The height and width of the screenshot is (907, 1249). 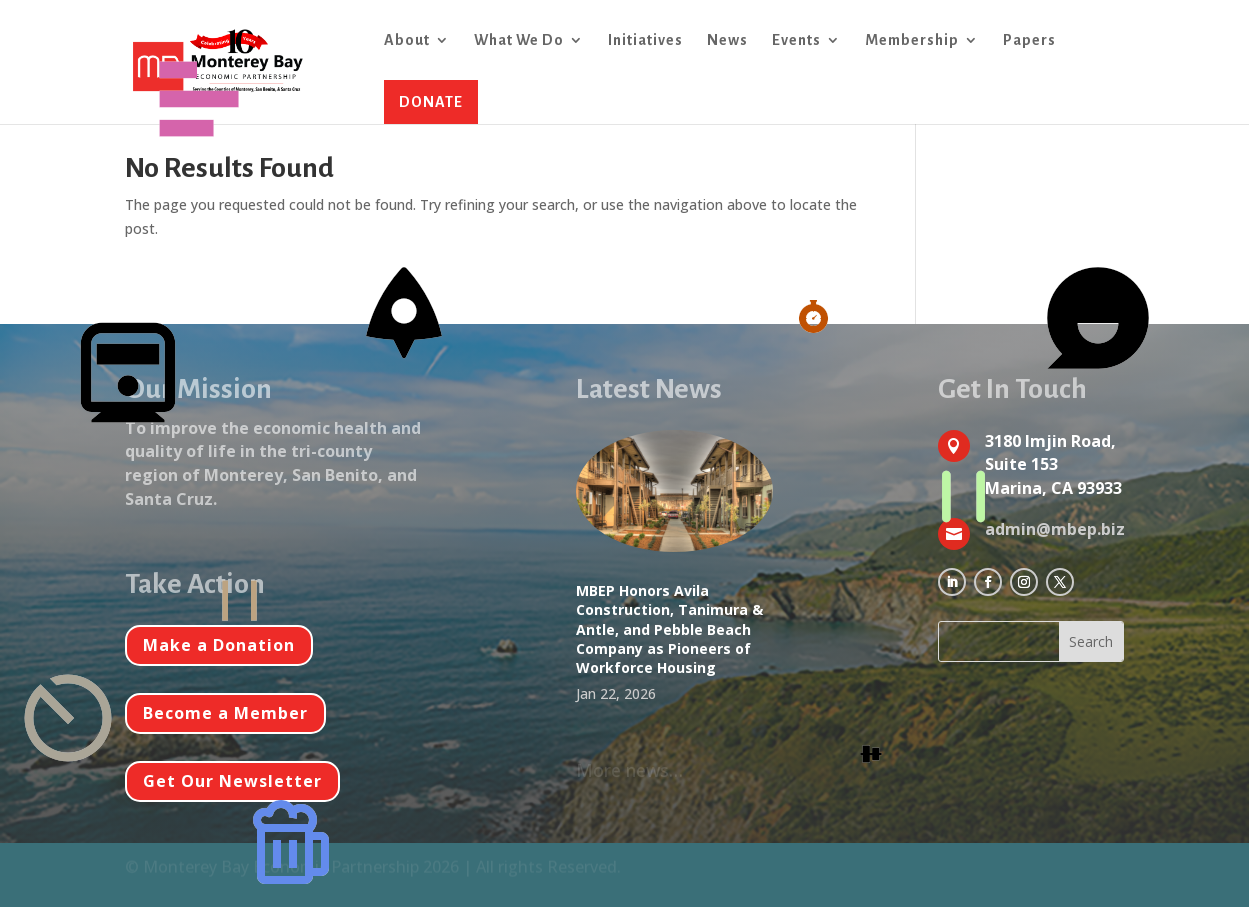 I want to click on view horizontal bar chart data, so click(x=197, y=99).